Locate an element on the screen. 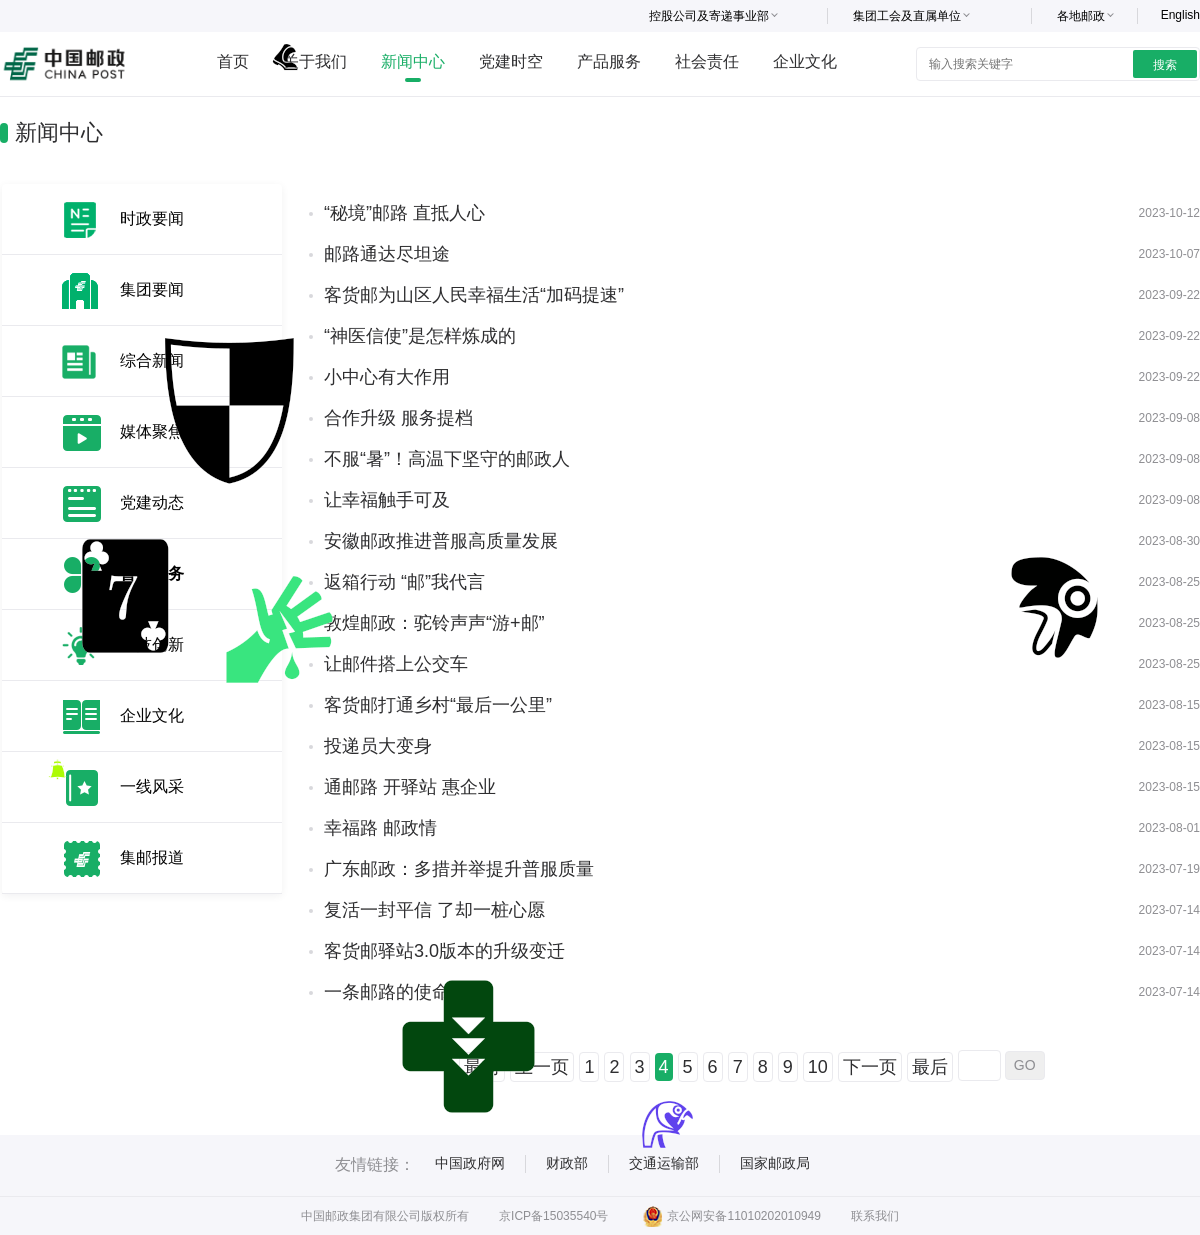 This screenshot has height=1235, width=1200. access walking or hiking activity tracking is located at coordinates (285, 57).